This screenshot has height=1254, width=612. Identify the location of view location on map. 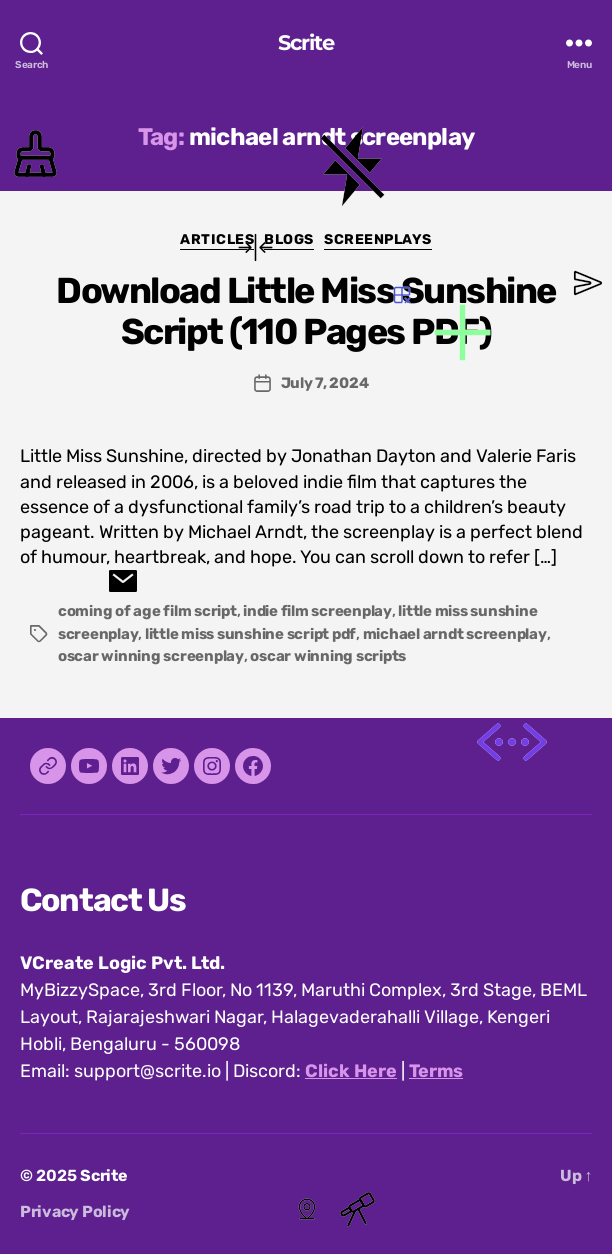
(307, 1209).